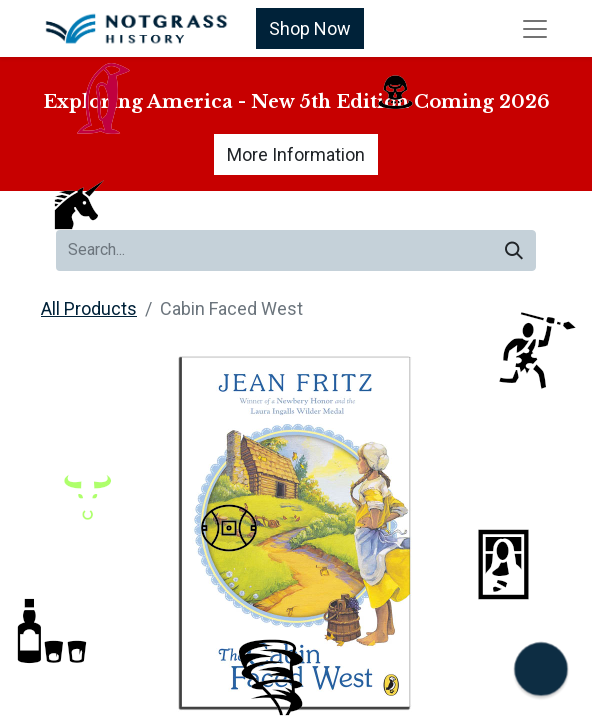 This screenshot has width=592, height=720. What do you see at coordinates (229, 528) in the screenshot?
I see `view football/rugby field layout` at bounding box center [229, 528].